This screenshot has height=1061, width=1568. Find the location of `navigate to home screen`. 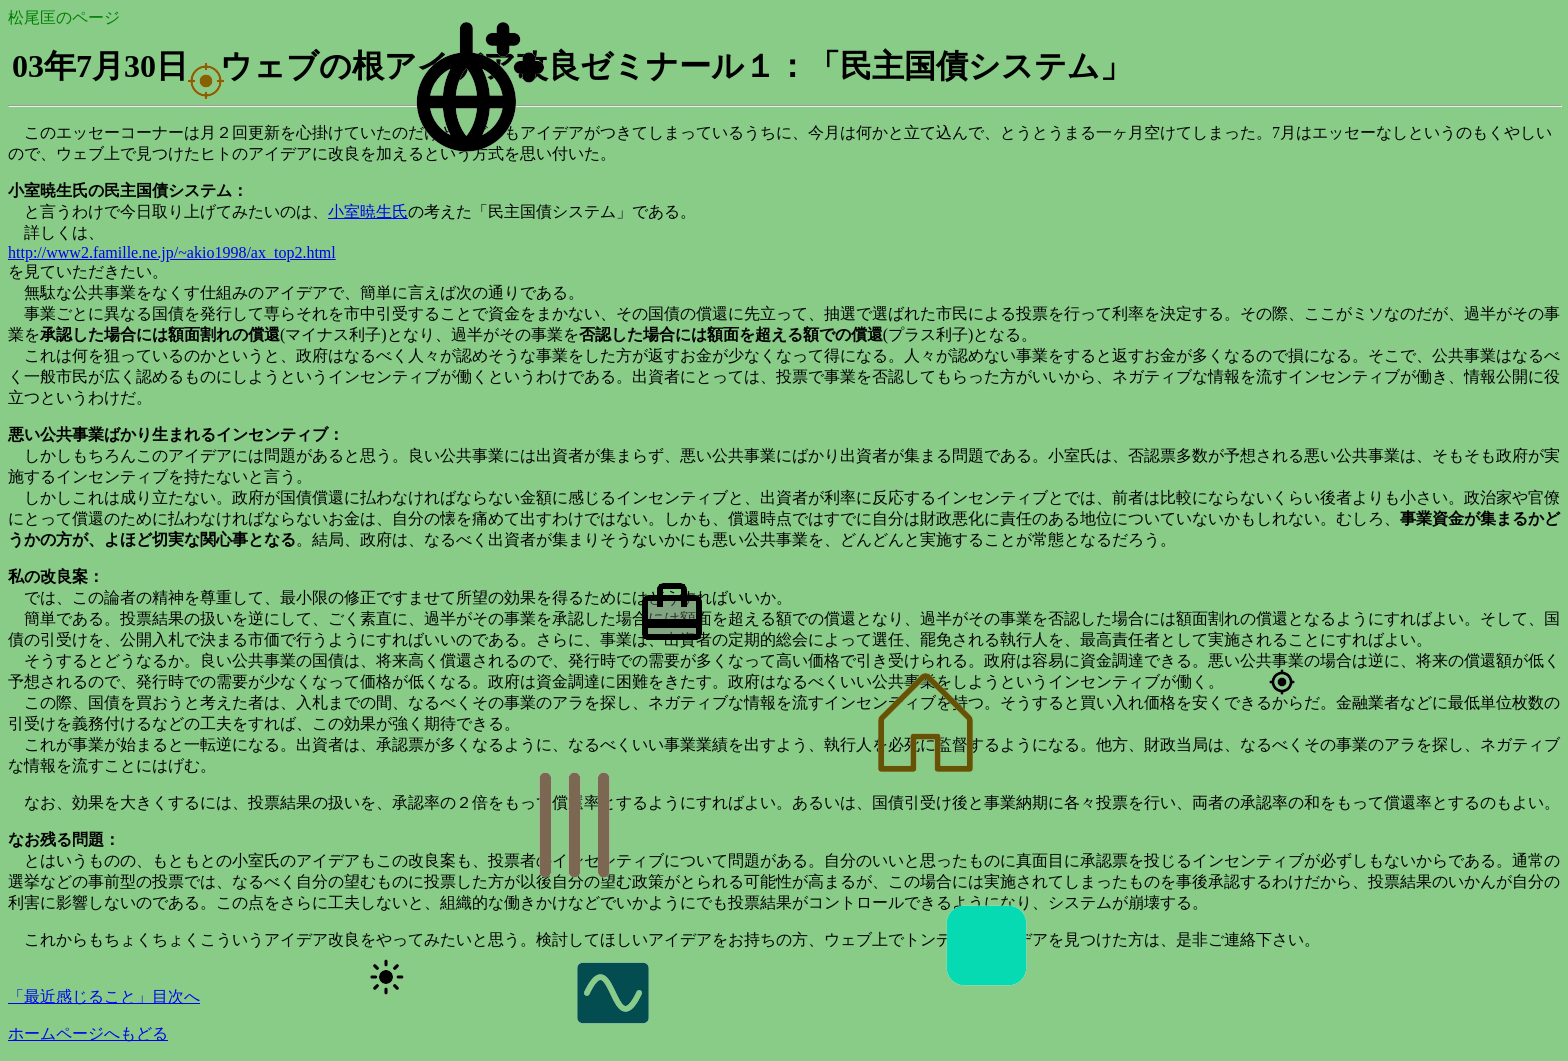

navigate to home screen is located at coordinates (925, 724).